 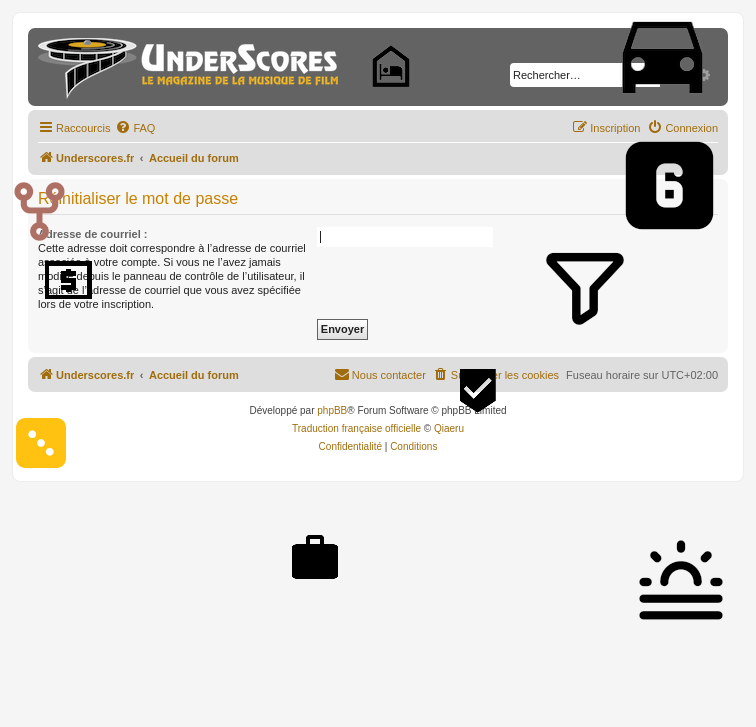 I want to click on roll dice or generate random number, so click(x=41, y=443).